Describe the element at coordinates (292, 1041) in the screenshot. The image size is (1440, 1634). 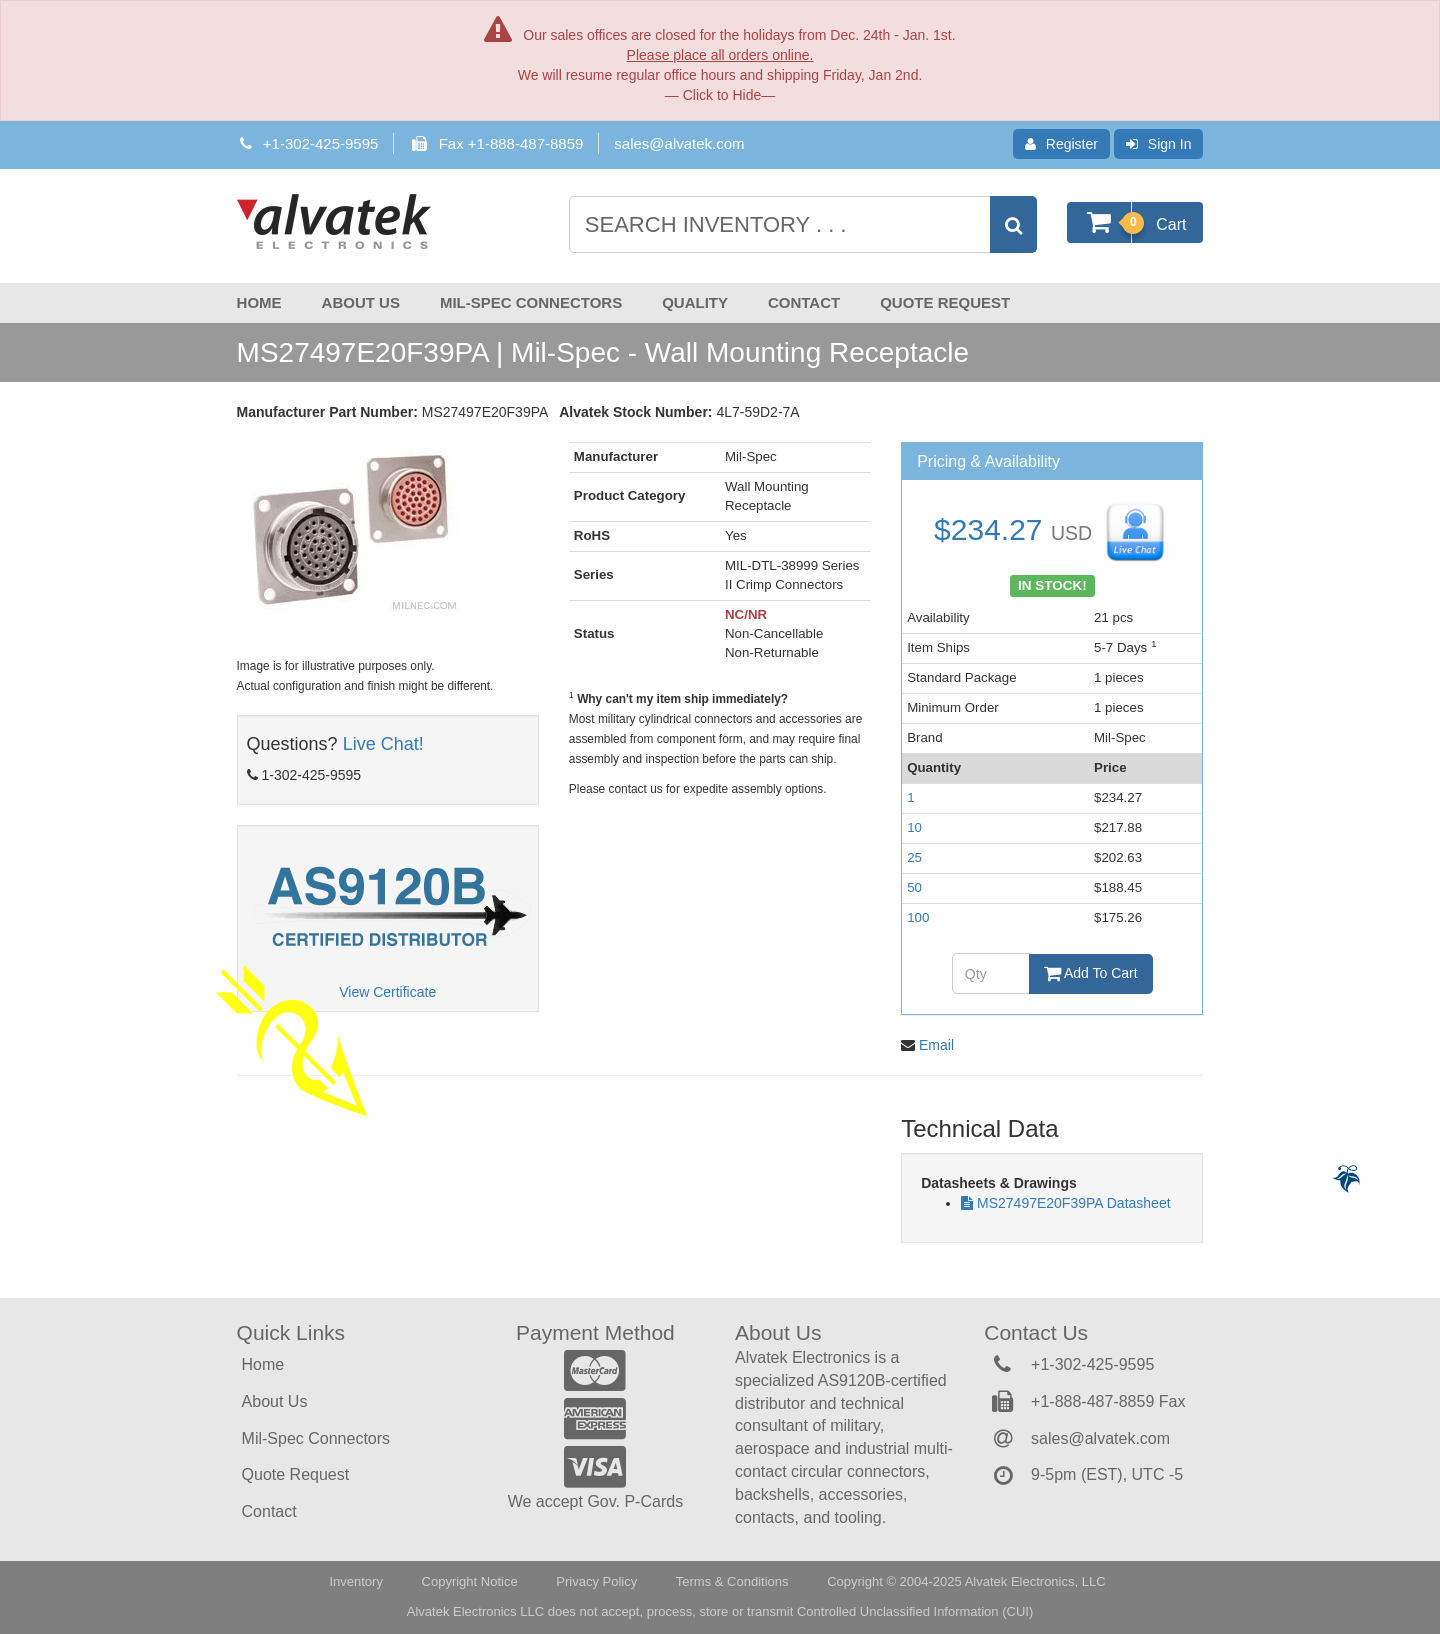
I see `indicates a spiral or curved shot trajectory` at that location.